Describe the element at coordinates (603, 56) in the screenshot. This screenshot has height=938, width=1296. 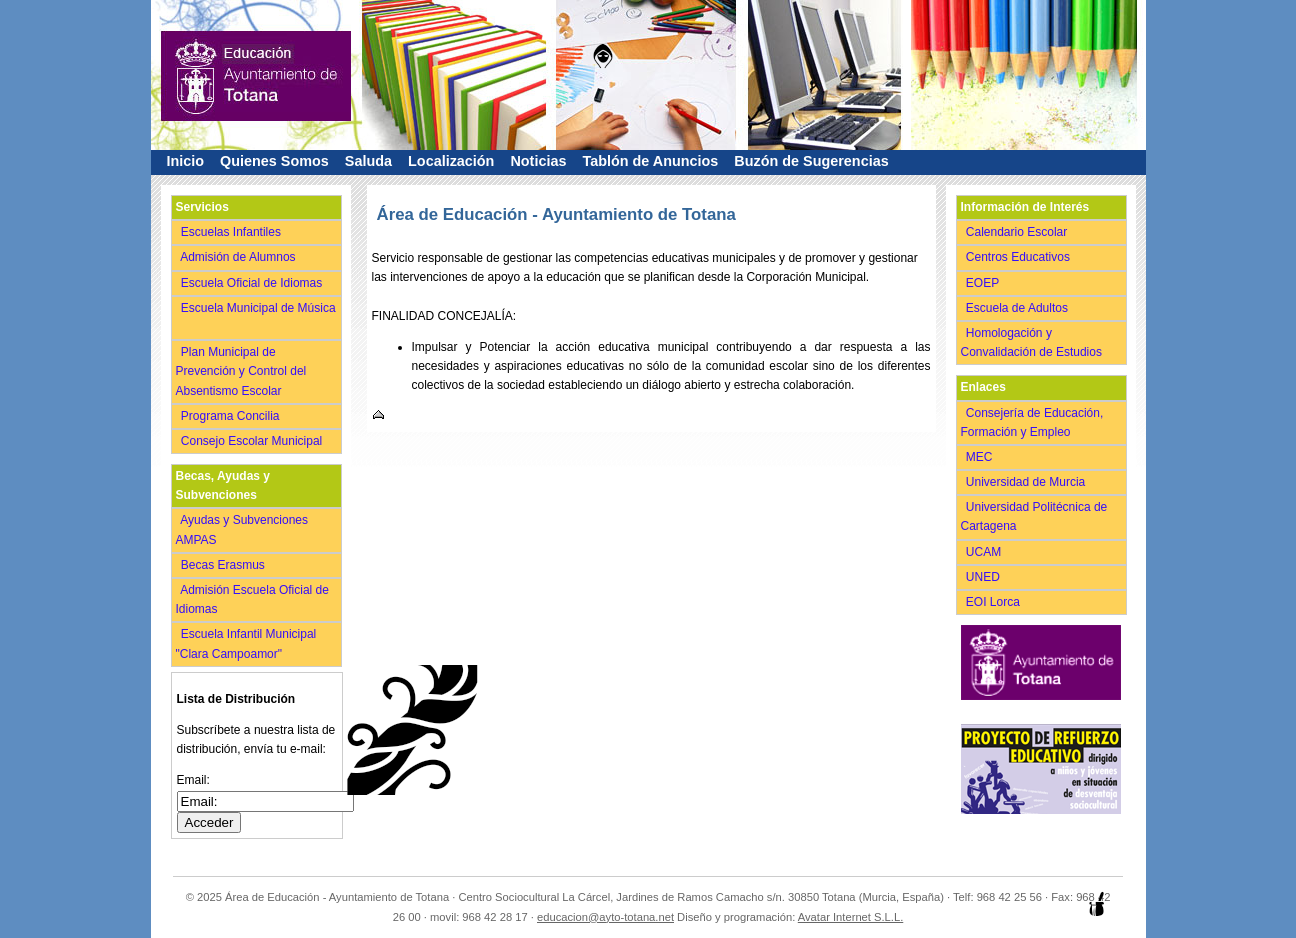
I see `select rogue or stealth character class` at that location.